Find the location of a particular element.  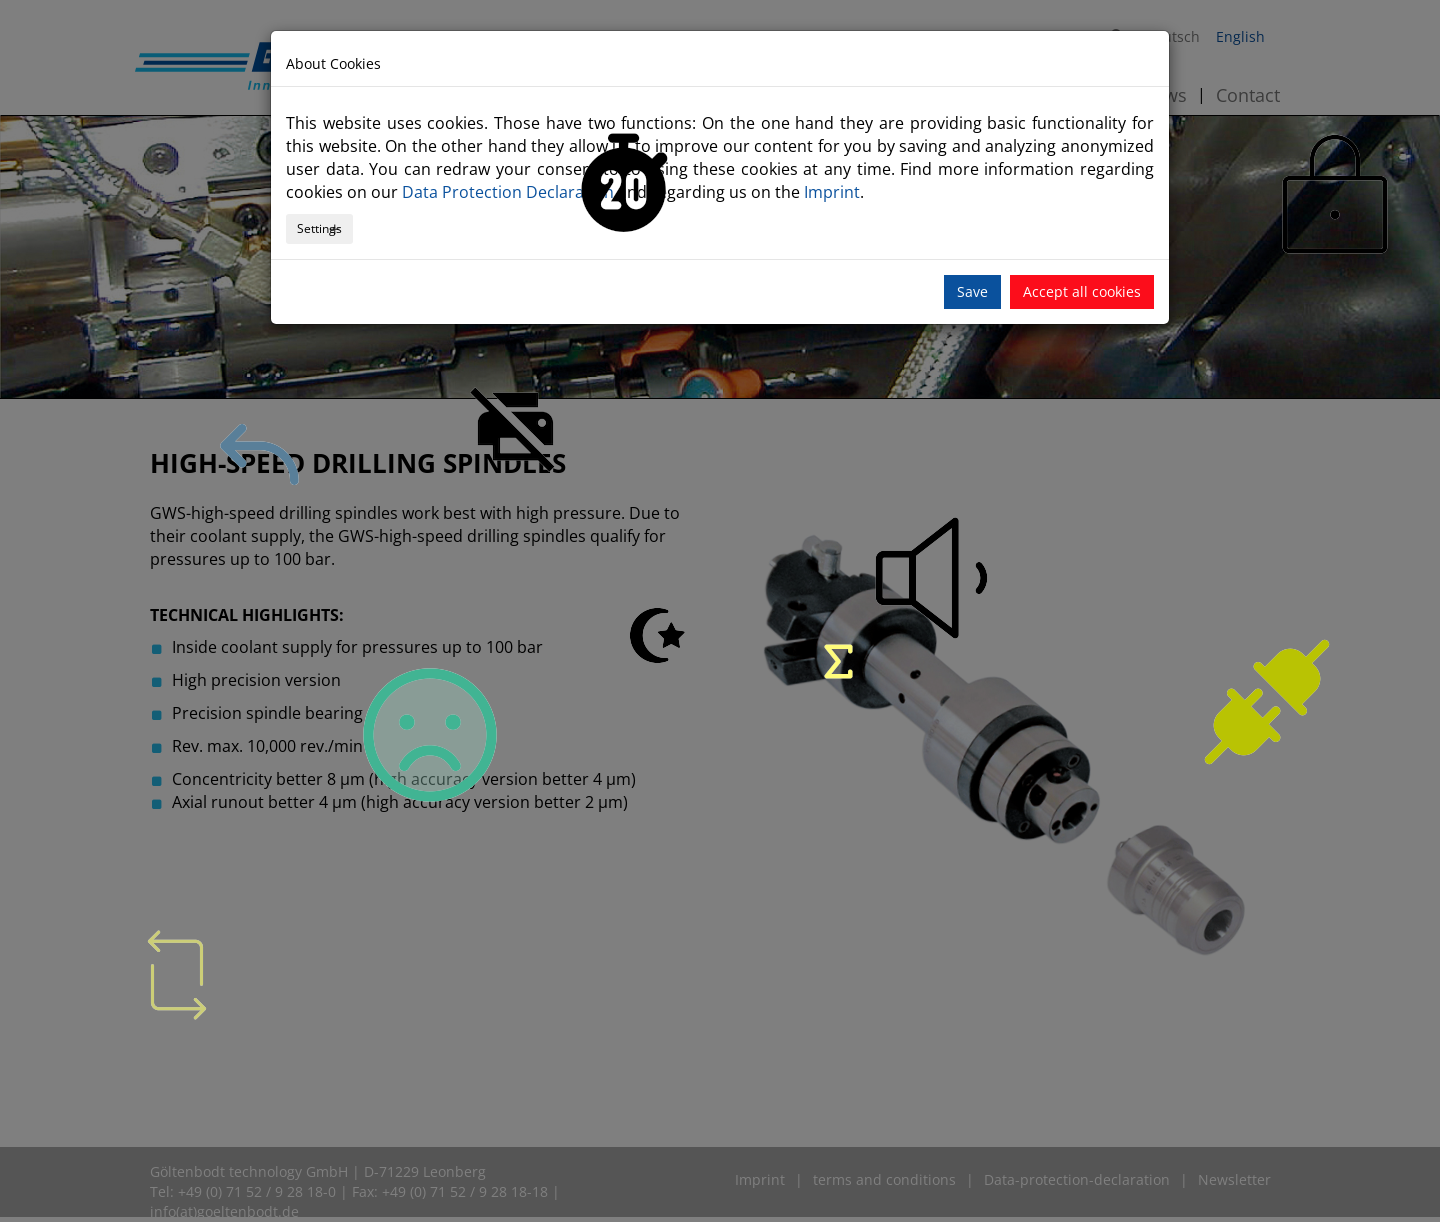

connect or establish a connection is located at coordinates (1267, 702).